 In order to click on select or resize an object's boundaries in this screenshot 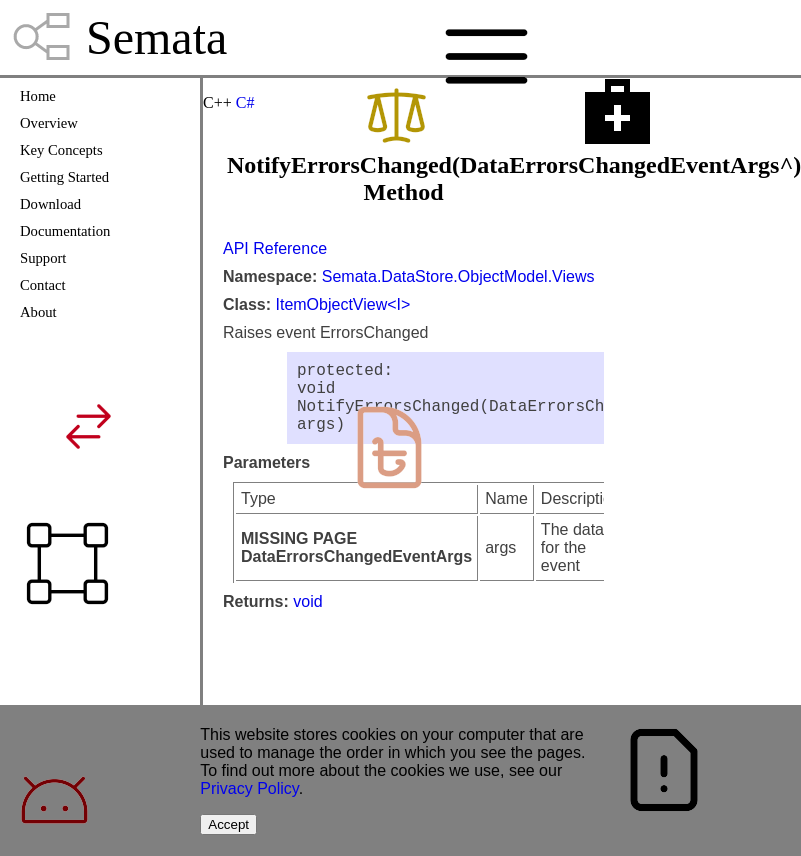, I will do `click(67, 563)`.